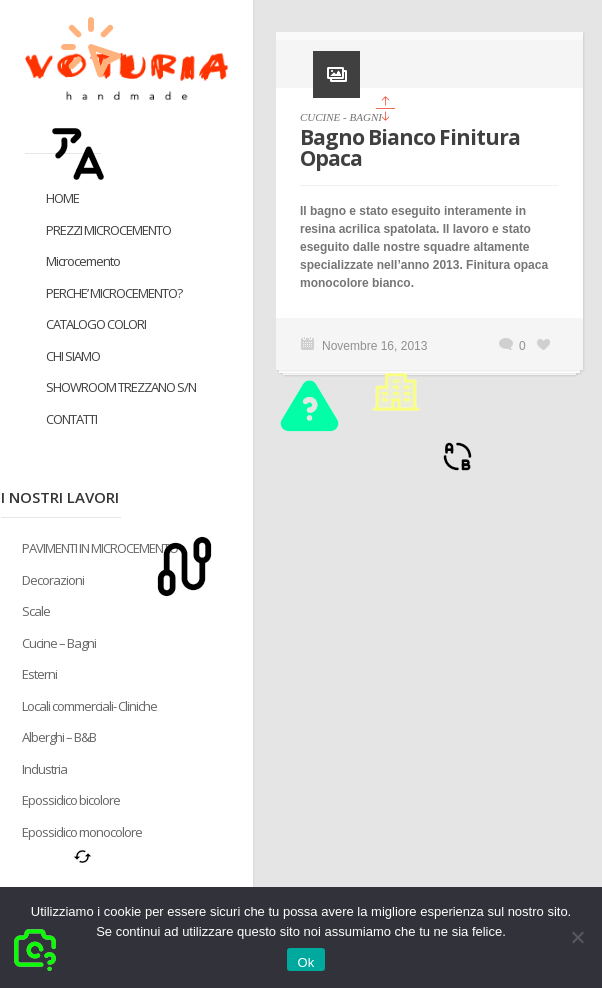 The image size is (602, 988). Describe the element at coordinates (385, 108) in the screenshot. I see `expand content vertically` at that location.